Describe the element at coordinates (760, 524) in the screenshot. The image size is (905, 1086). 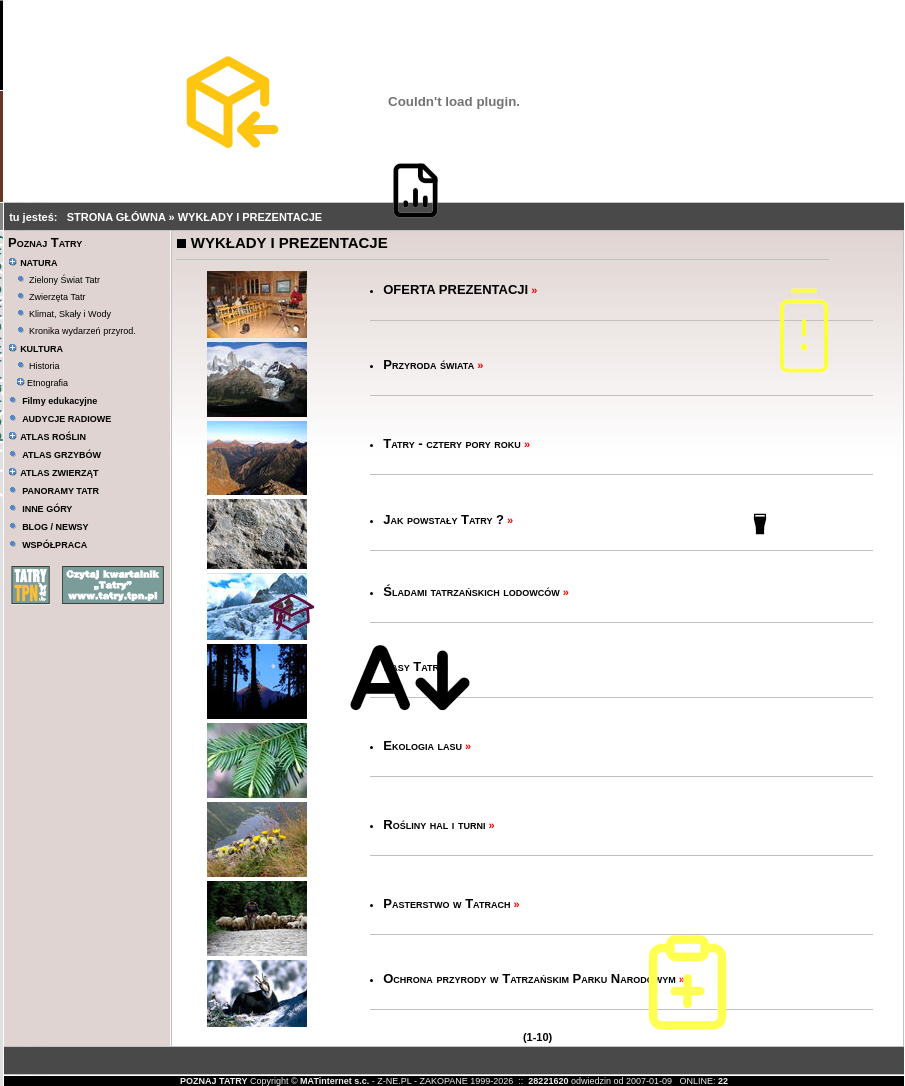
I see `view nearby pubs or bars` at that location.